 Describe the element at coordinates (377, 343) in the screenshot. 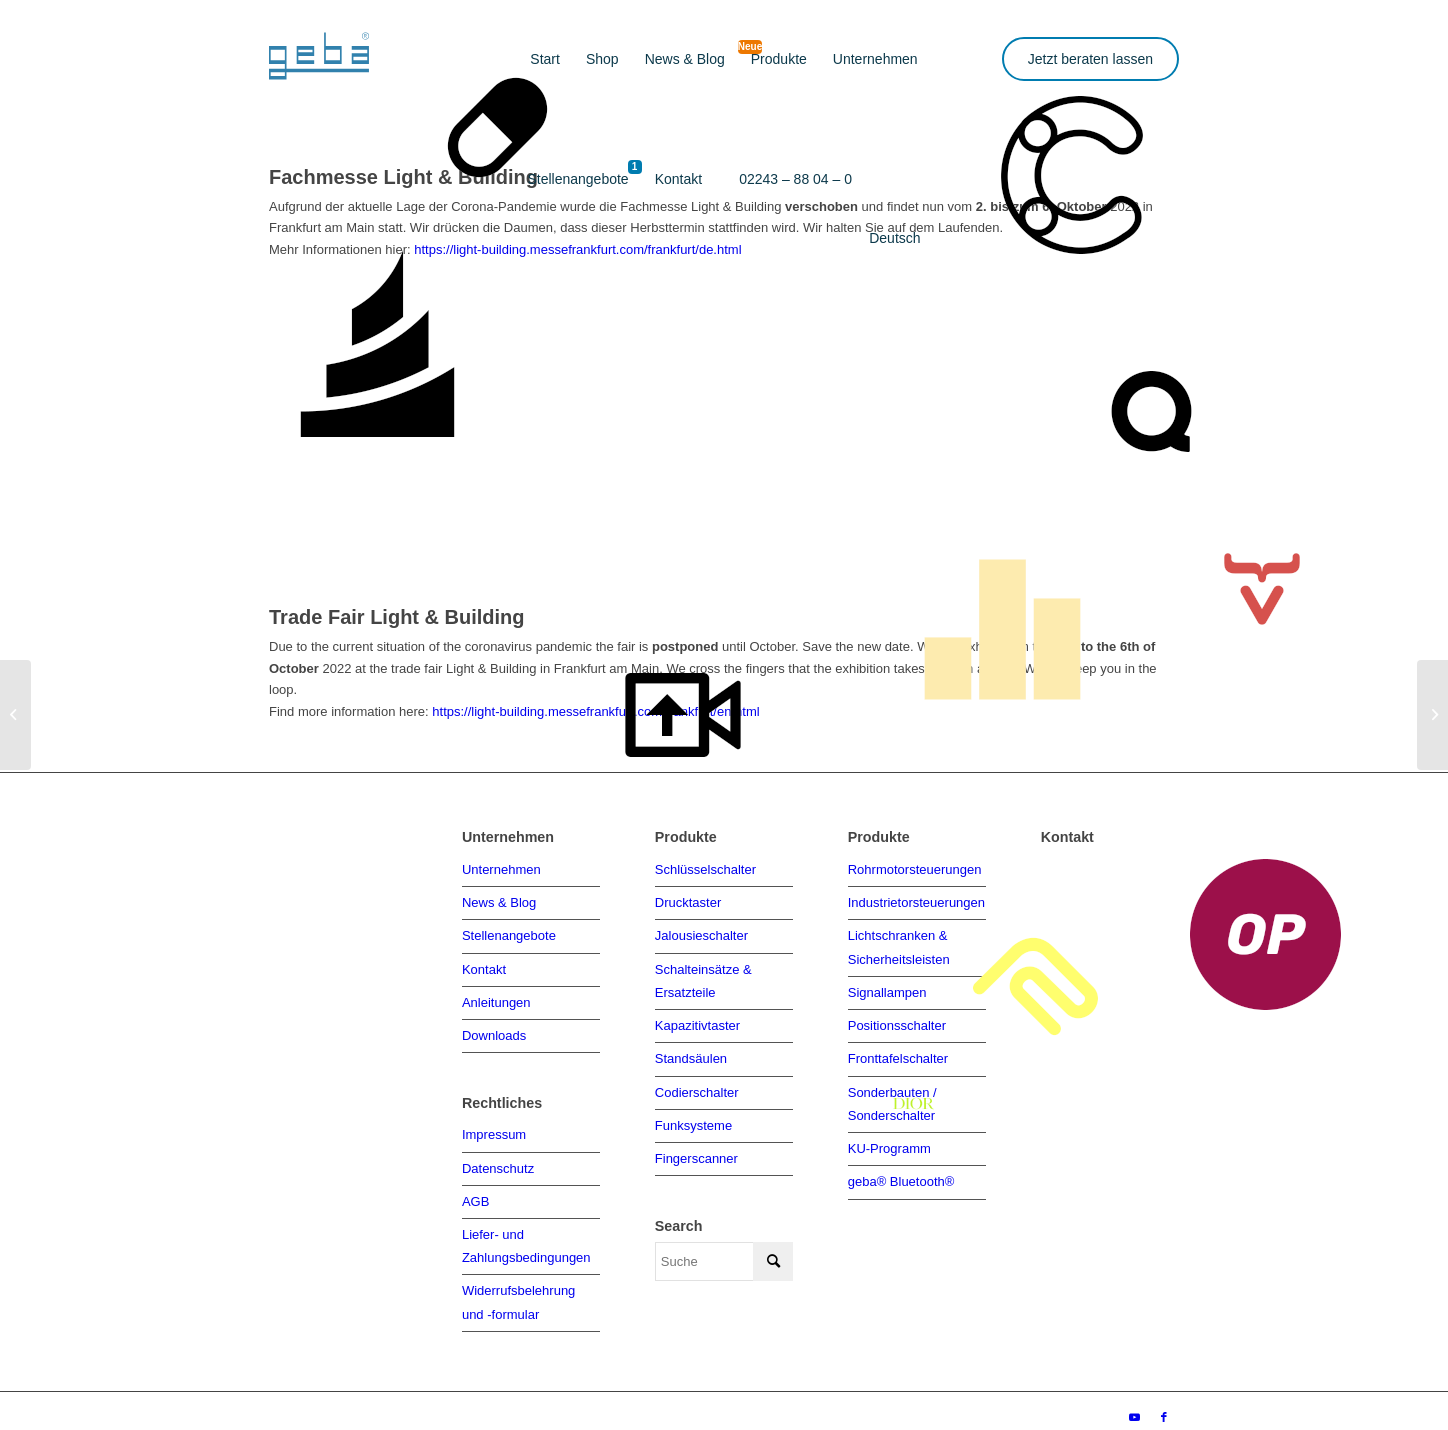

I see `babelio logo - link to book cataloging and social reading platform` at that location.